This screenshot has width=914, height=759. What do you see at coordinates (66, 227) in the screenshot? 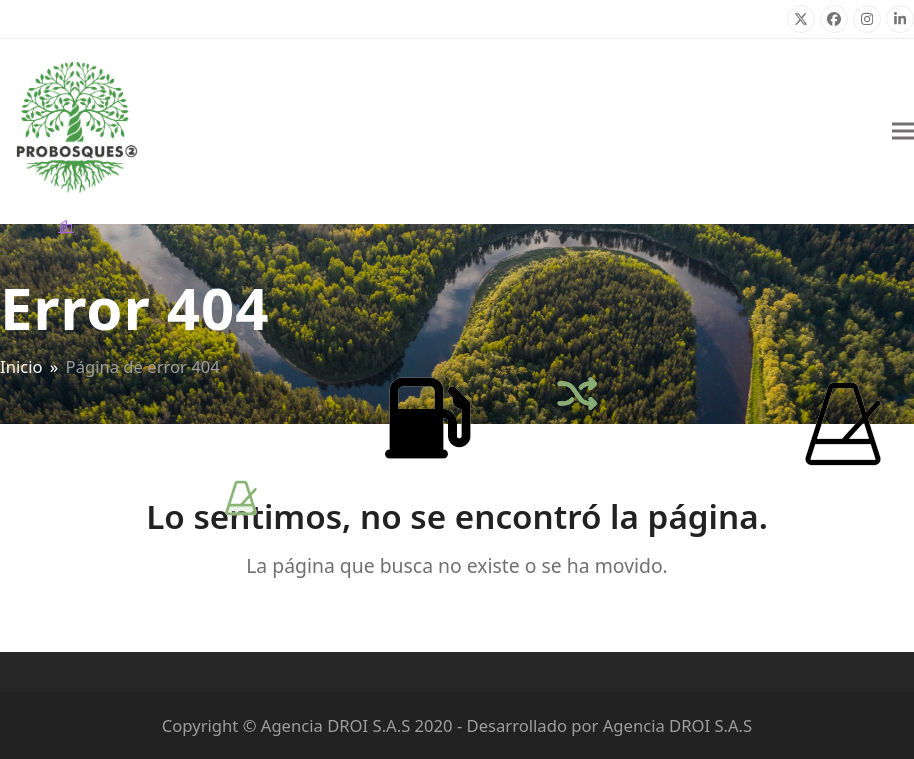
I see `view nearby buildings or properties` at bounding box center [66, 227].